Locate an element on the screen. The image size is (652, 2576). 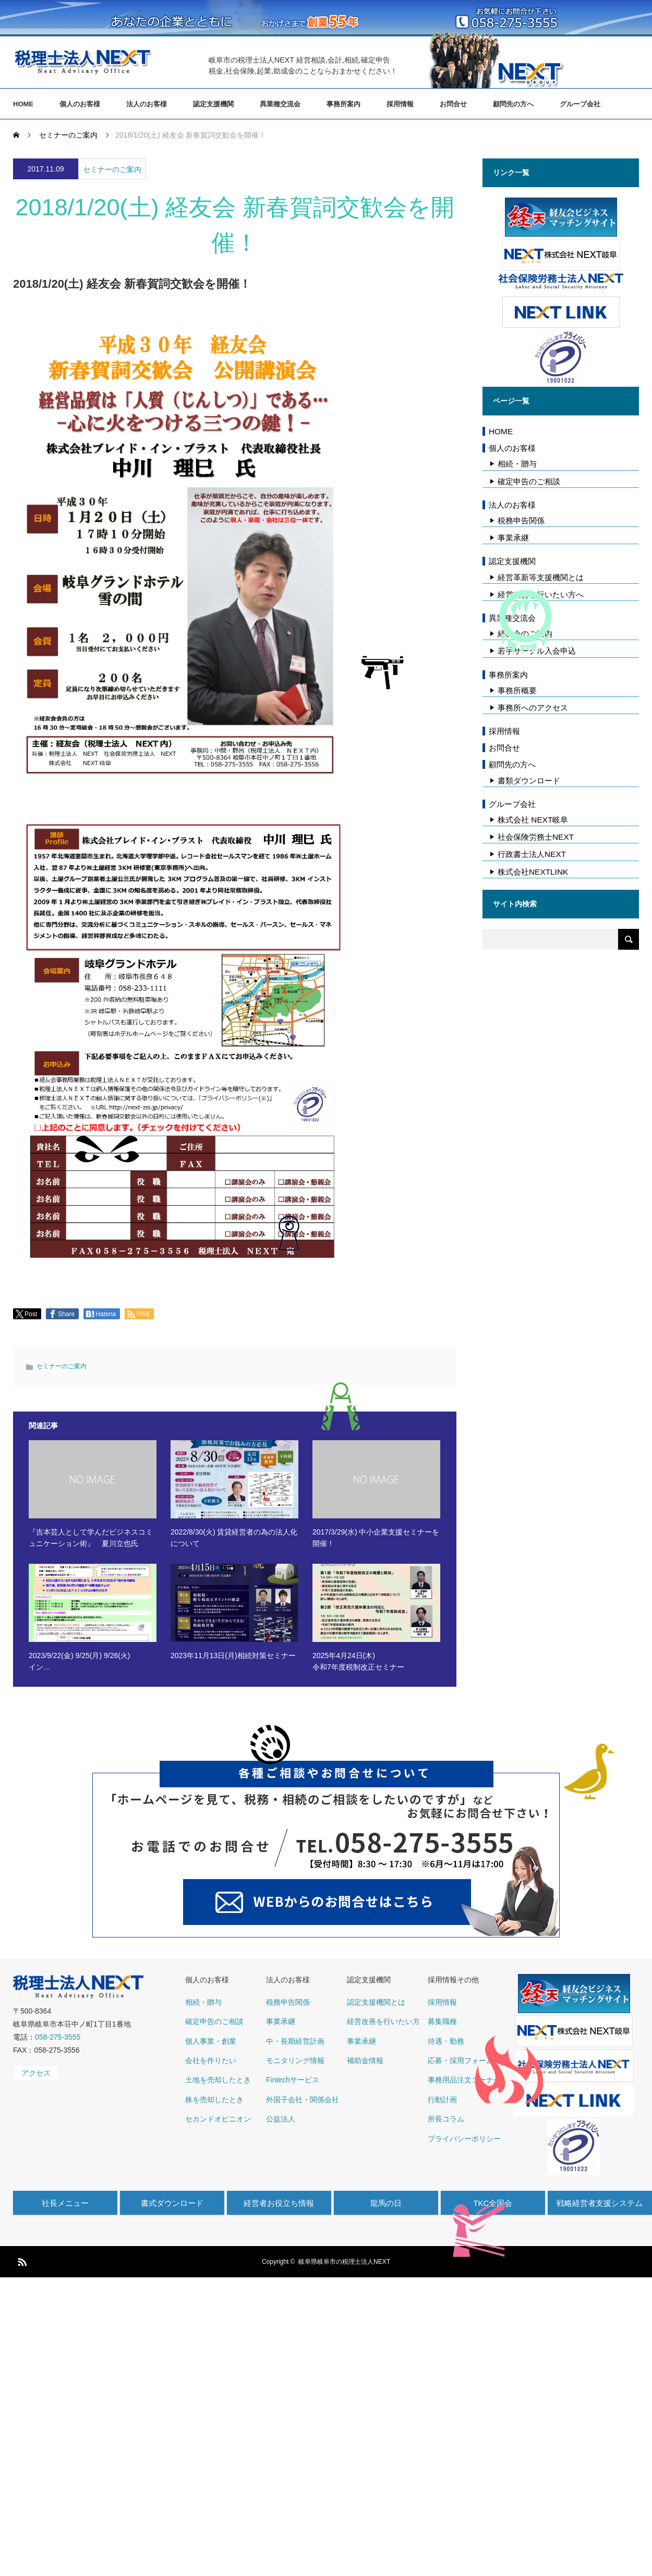
lock picking skill or ability in a game is located at coordinates (478, 2230).